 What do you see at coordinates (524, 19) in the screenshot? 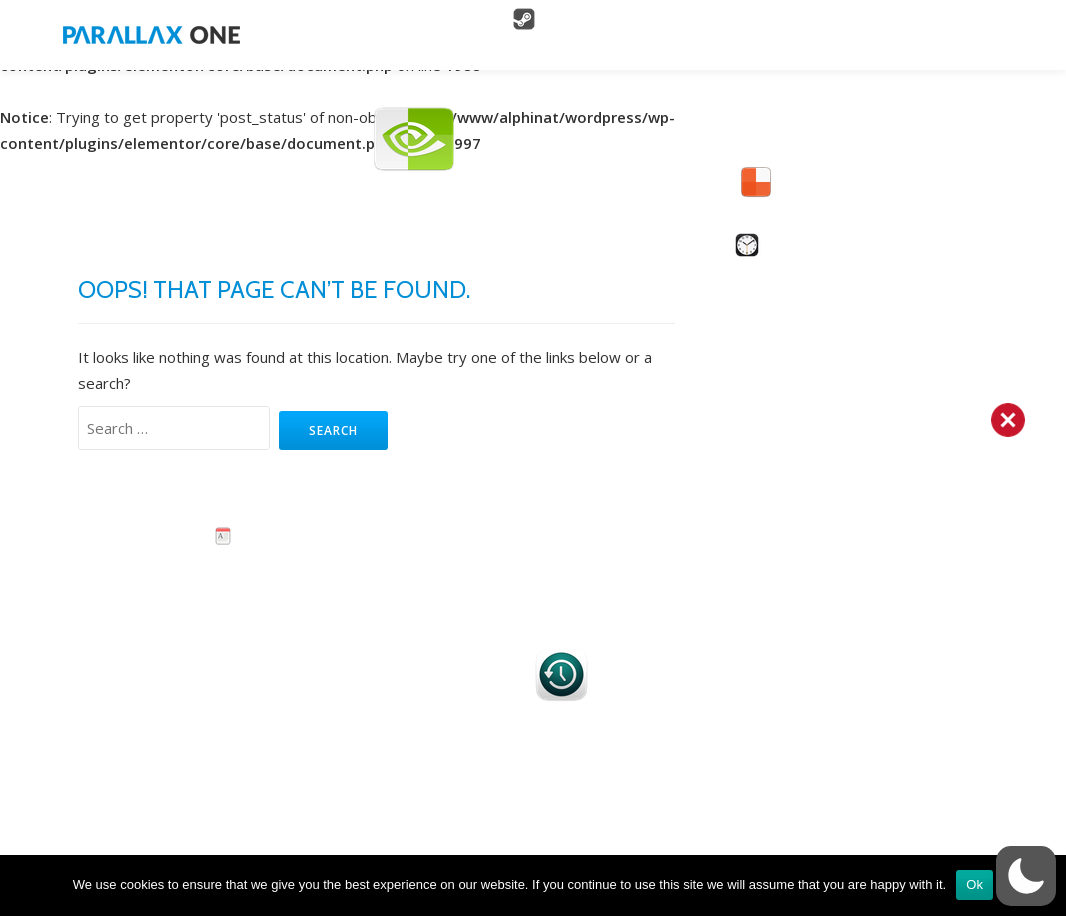
I see `open steamos application` at bounding box center [524, 19].